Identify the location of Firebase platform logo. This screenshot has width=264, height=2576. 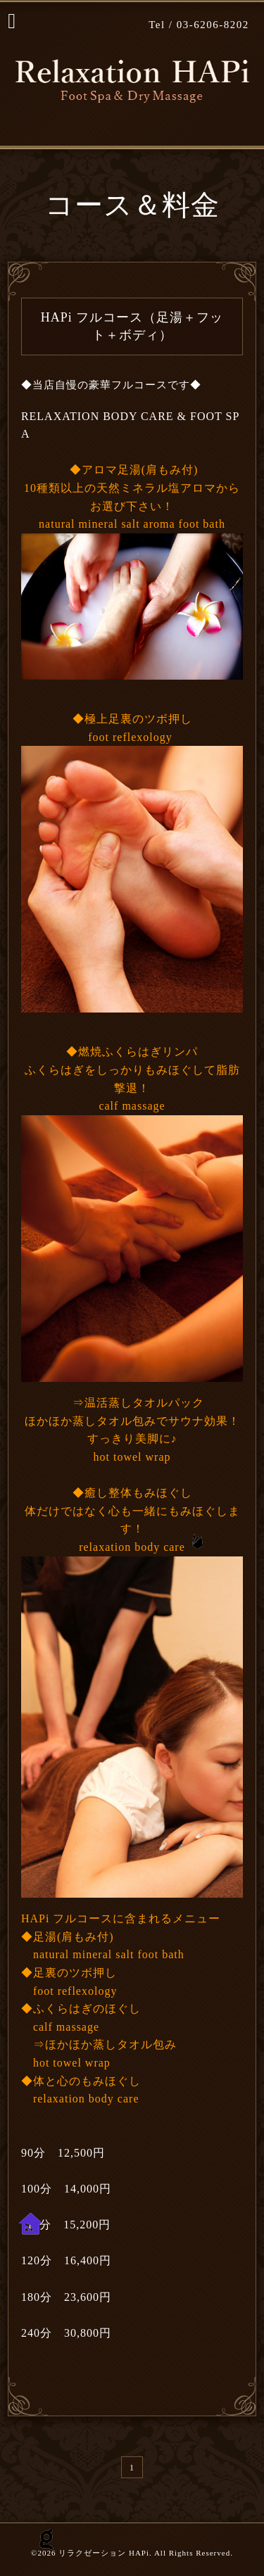
(197, 1541).